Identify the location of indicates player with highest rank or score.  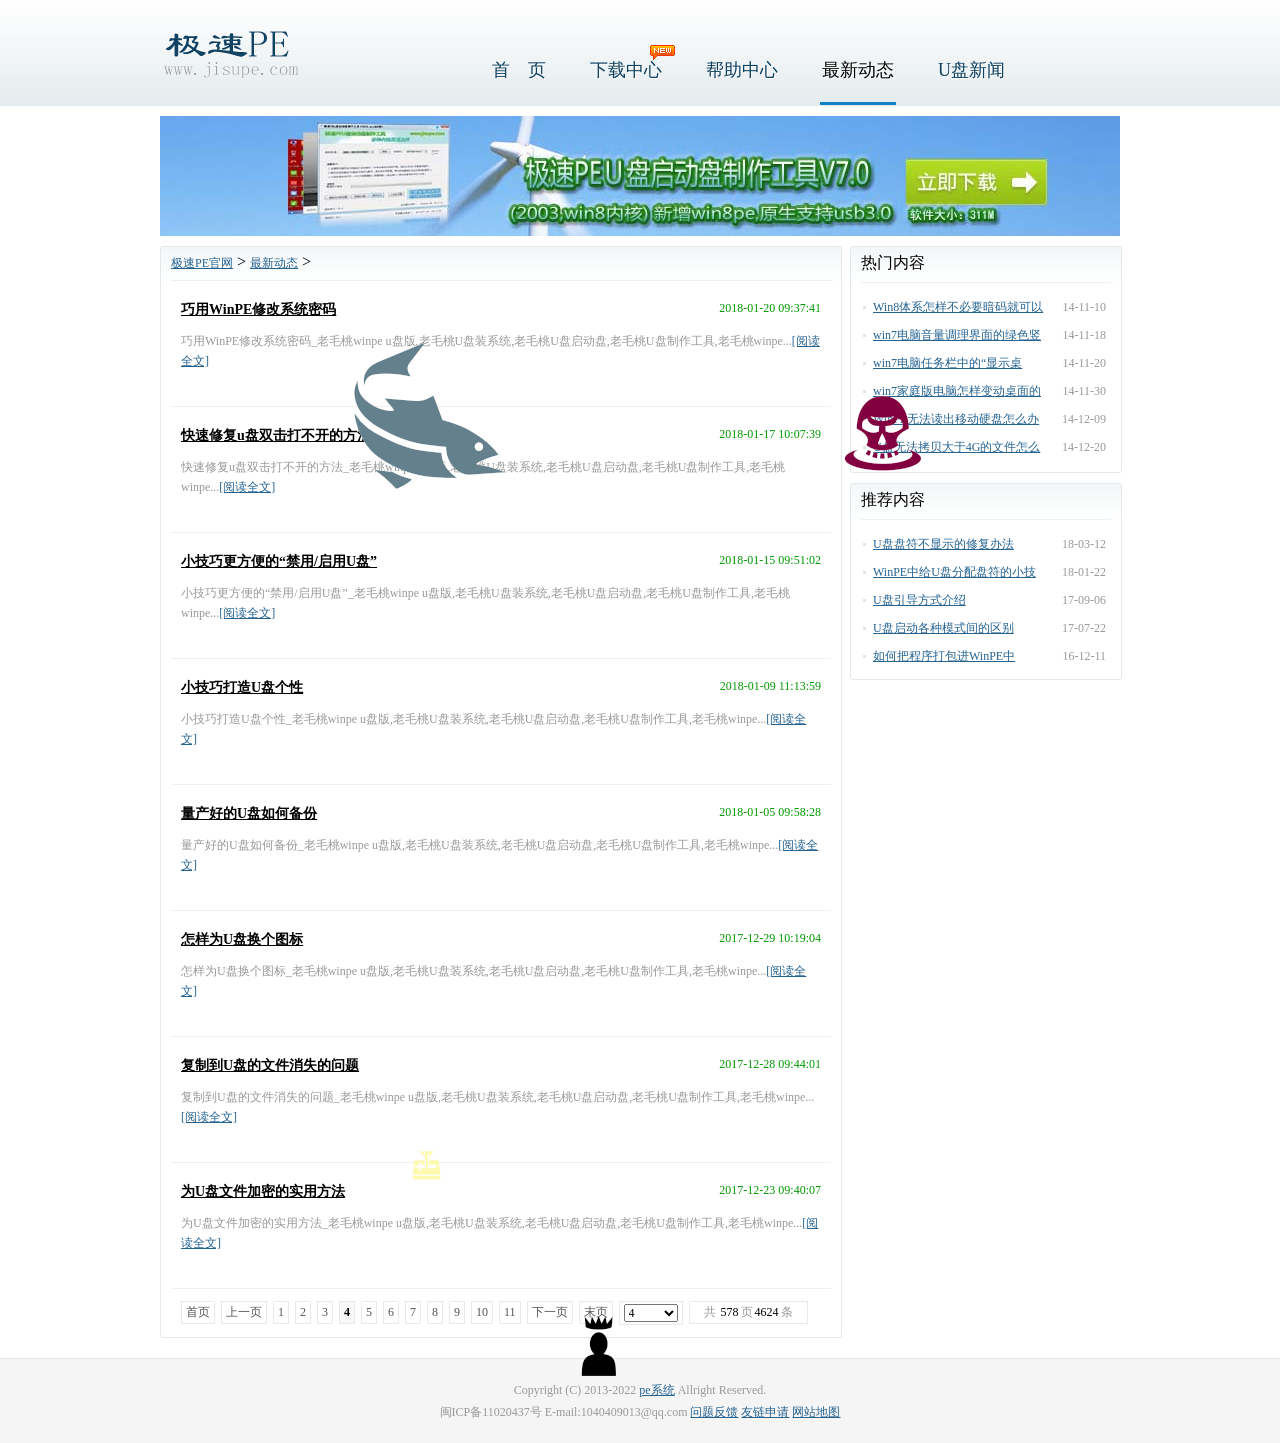
(598, 1345).